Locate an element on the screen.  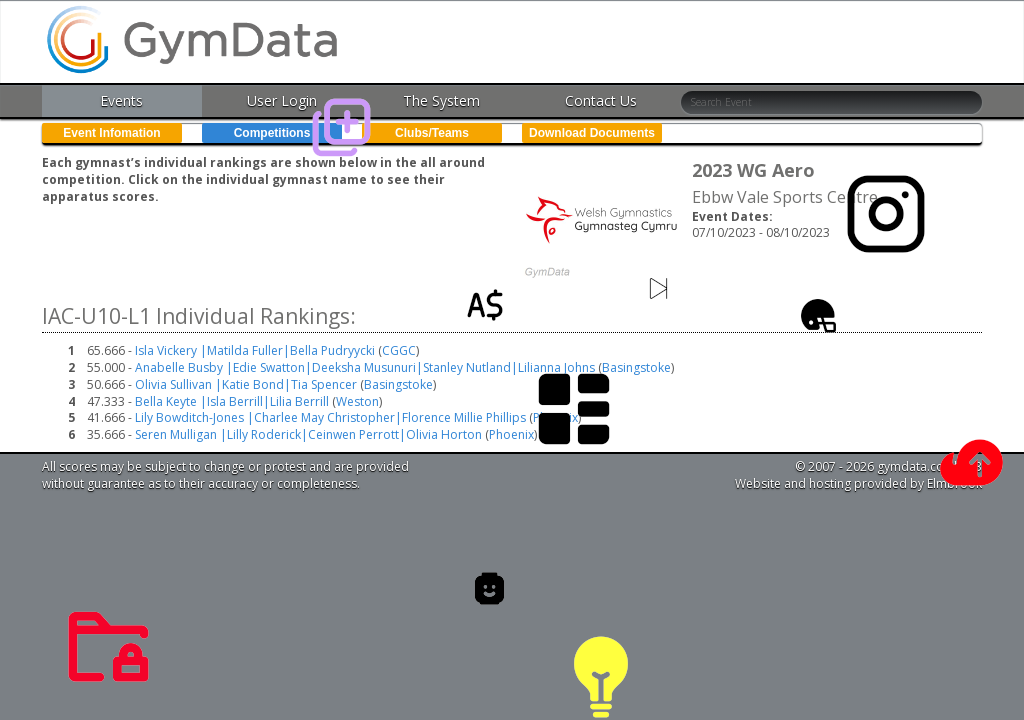
indicates australian dollar currency is located at coordinates (485, 305).